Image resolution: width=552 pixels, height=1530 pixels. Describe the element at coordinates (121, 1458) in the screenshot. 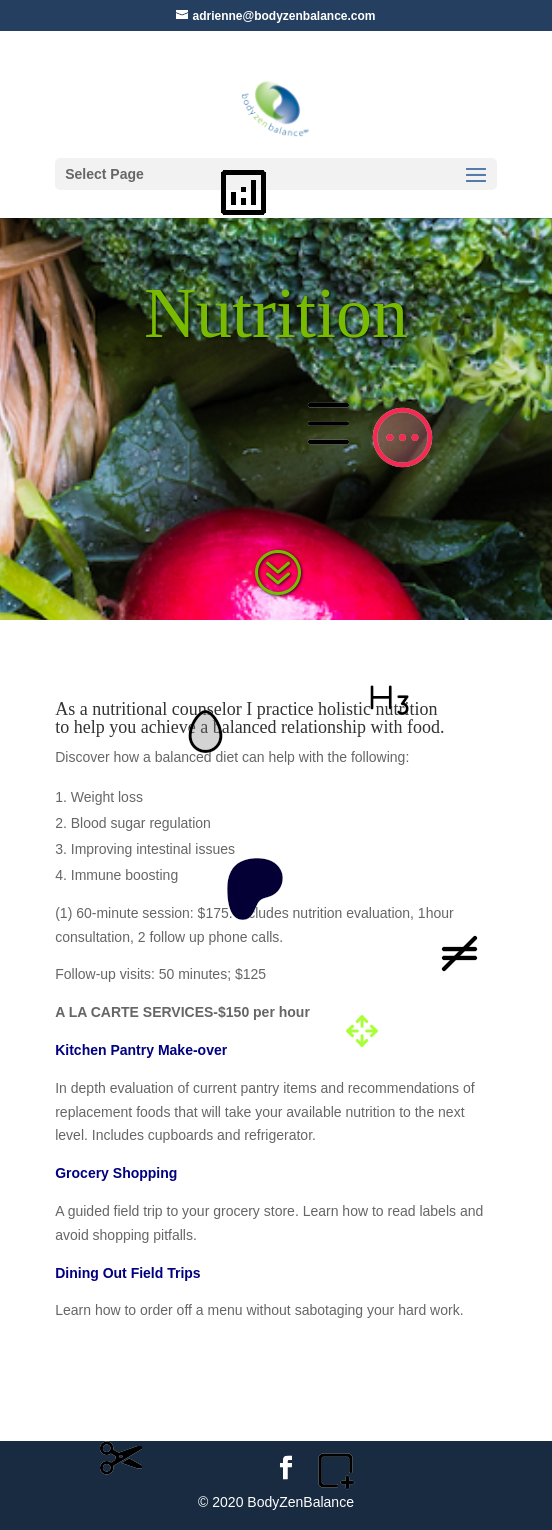

I see `cut selected text or content` at that location.